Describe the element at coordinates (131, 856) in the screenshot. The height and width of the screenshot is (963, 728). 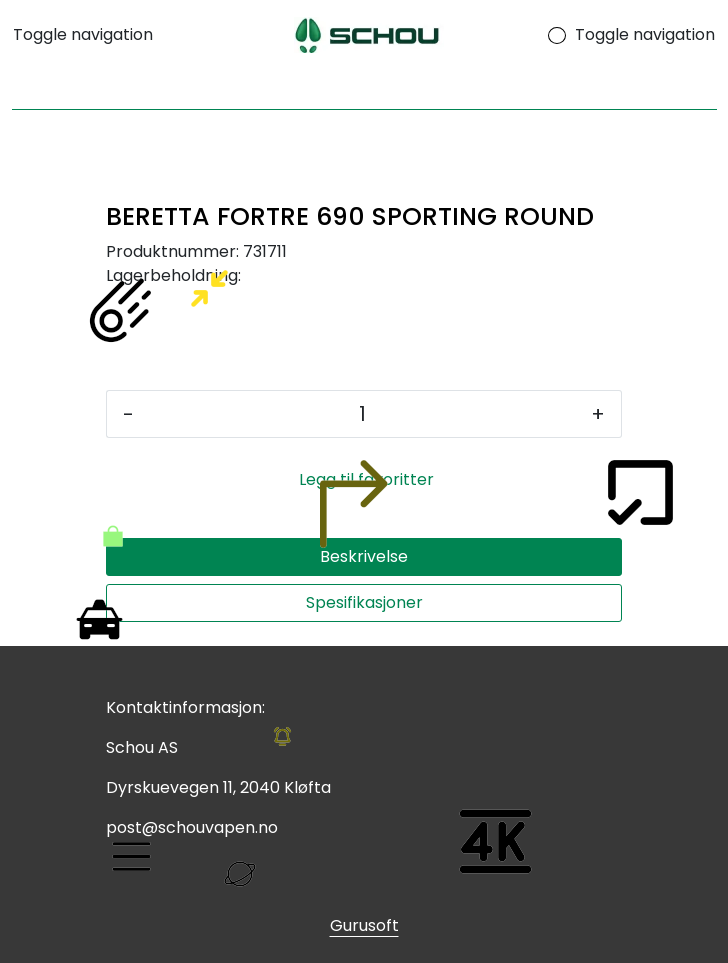
I see `view items in list format` at that location.